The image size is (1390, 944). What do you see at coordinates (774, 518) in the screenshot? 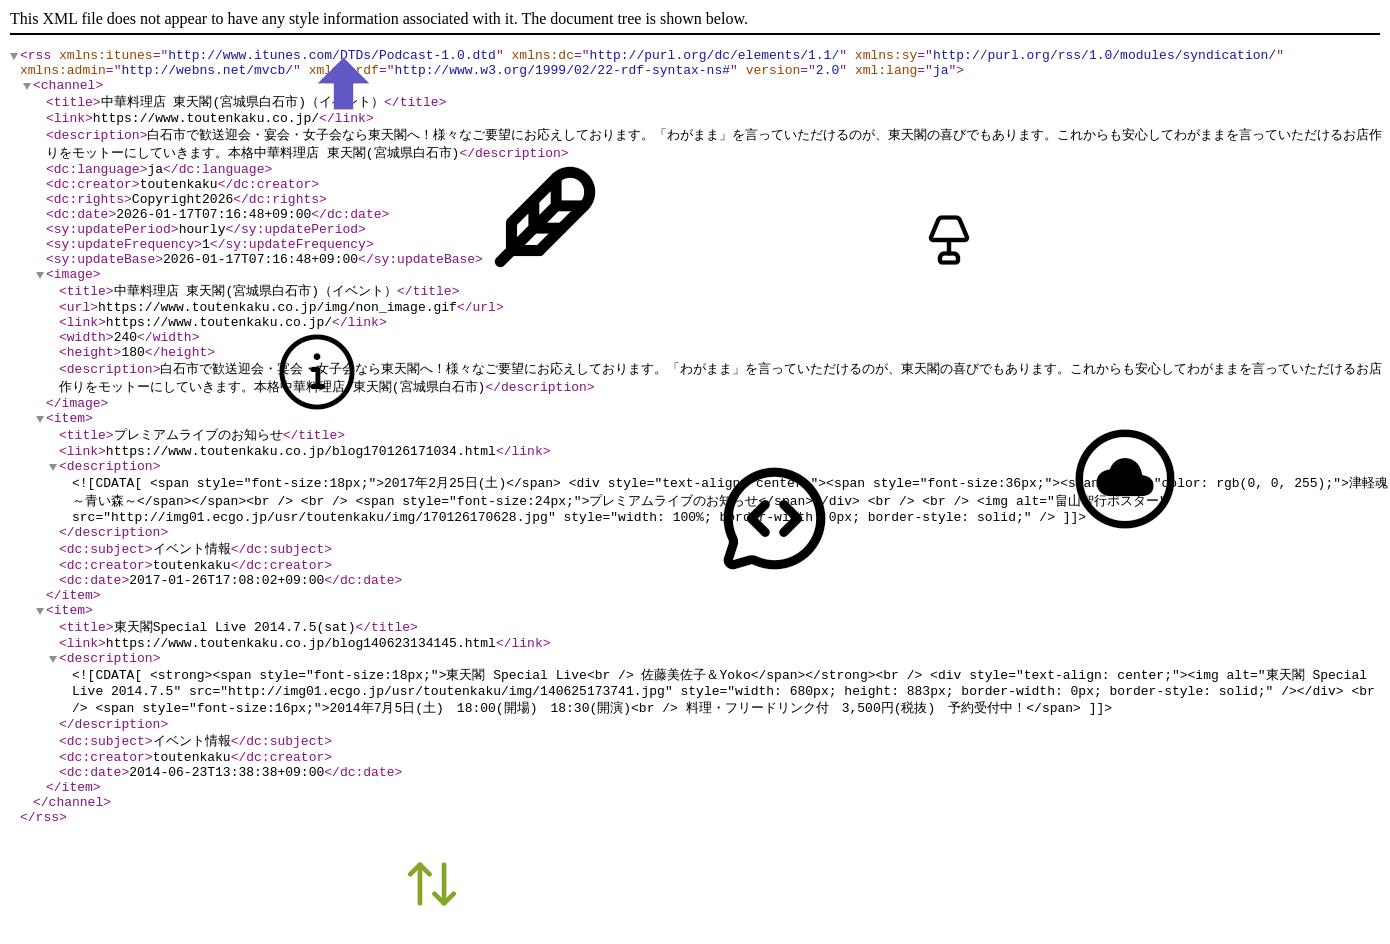
I see `access code snippets in chat` at bounding box center [774, 518].